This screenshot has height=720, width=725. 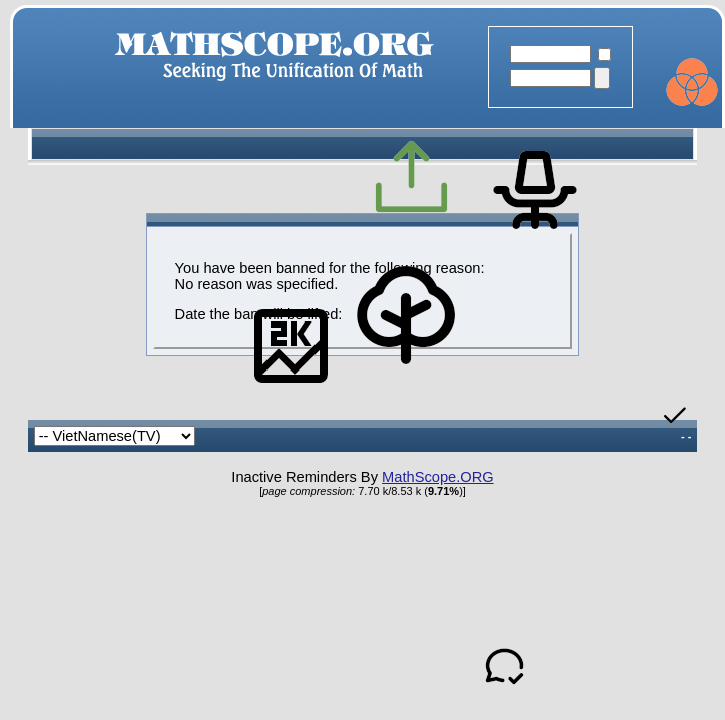 What do you see at coordinates (674, 414) in the screenshot?
I see `confirm or submit an action` at bounding box center [674, 414].